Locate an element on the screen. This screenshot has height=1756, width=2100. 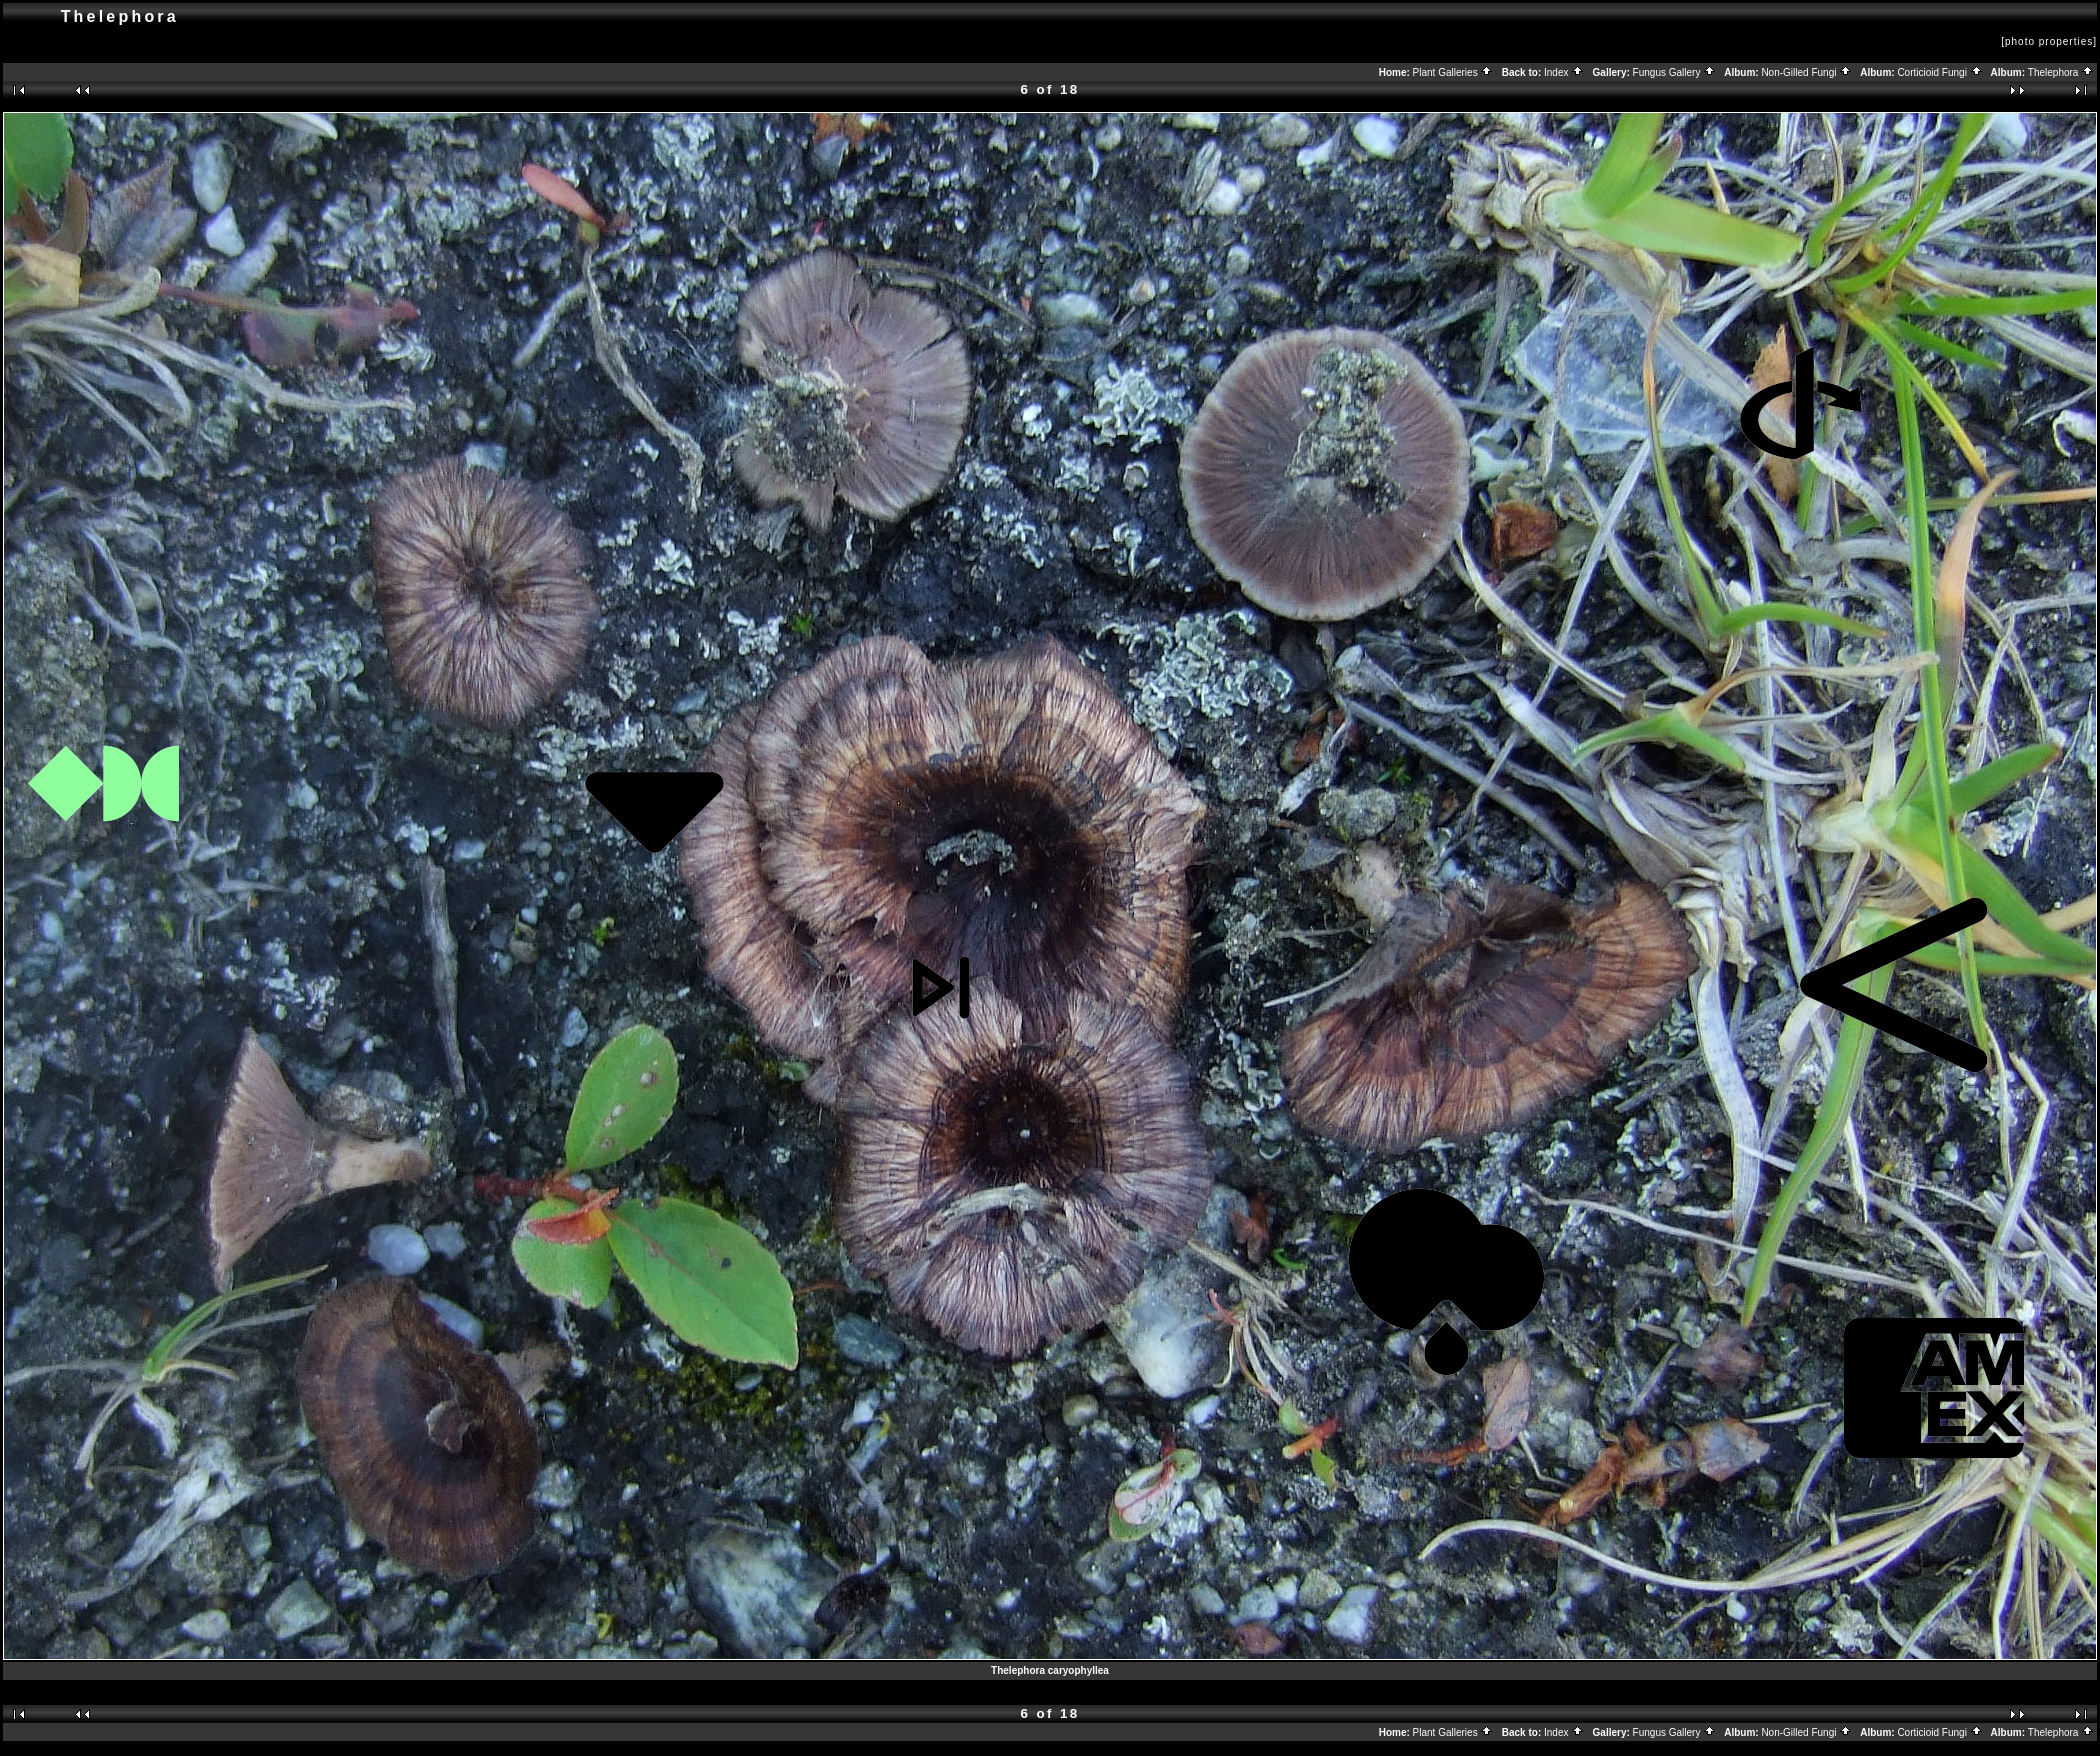
pay with American Express credit card is located at coordinates (1934, 1388).